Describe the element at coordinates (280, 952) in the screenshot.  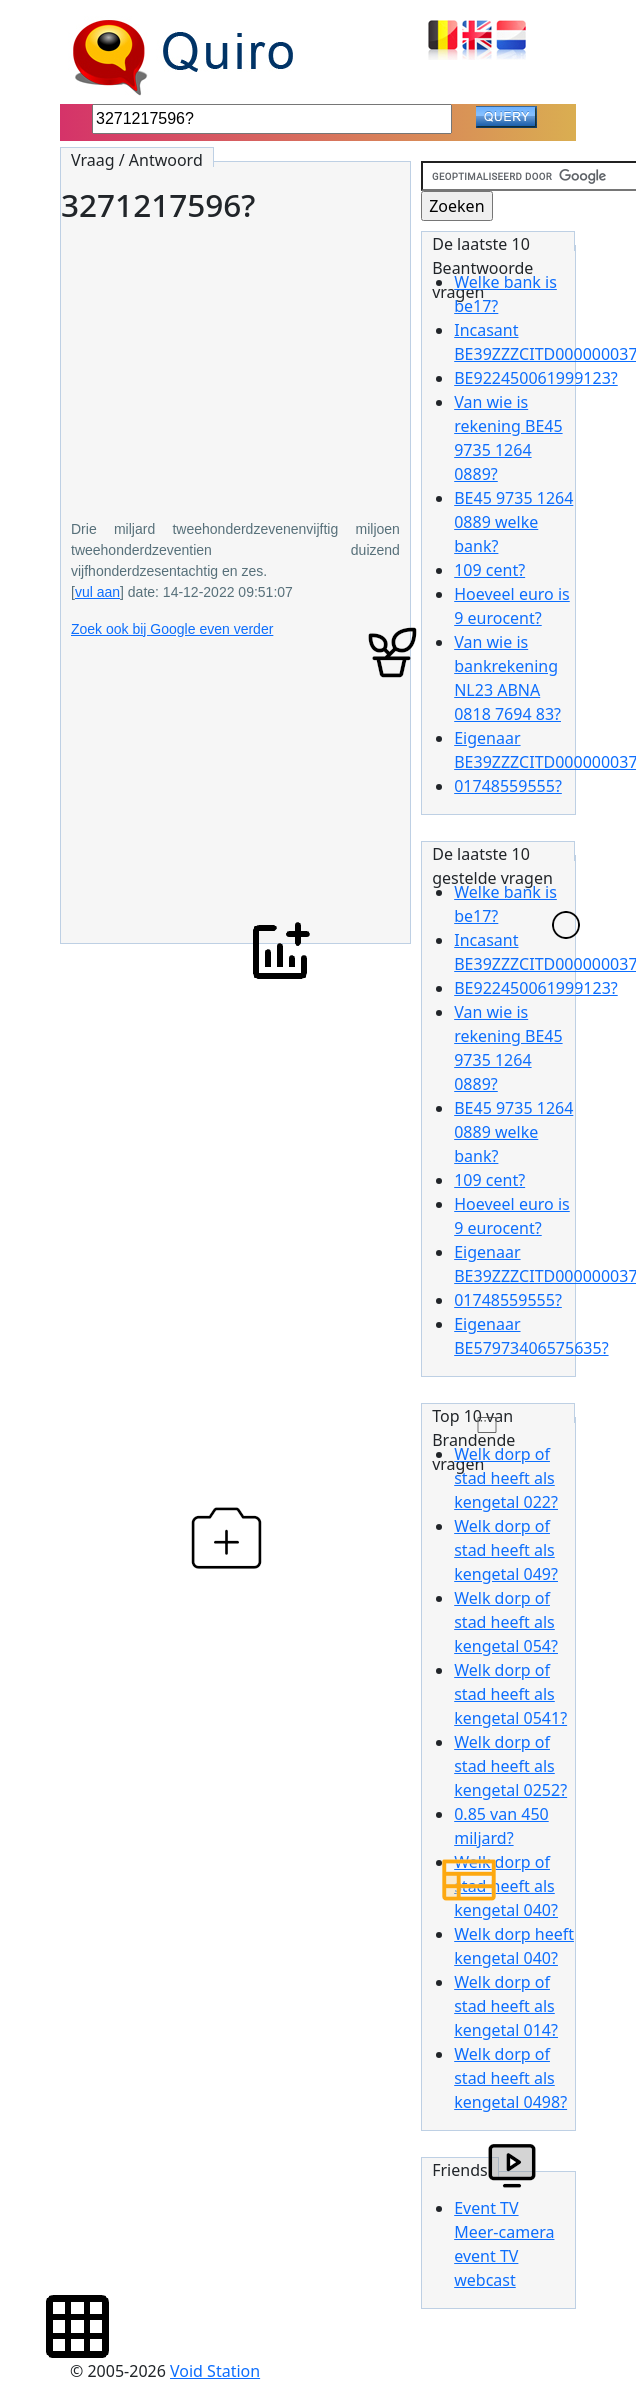
I see `add a new chart or graph` at that location.